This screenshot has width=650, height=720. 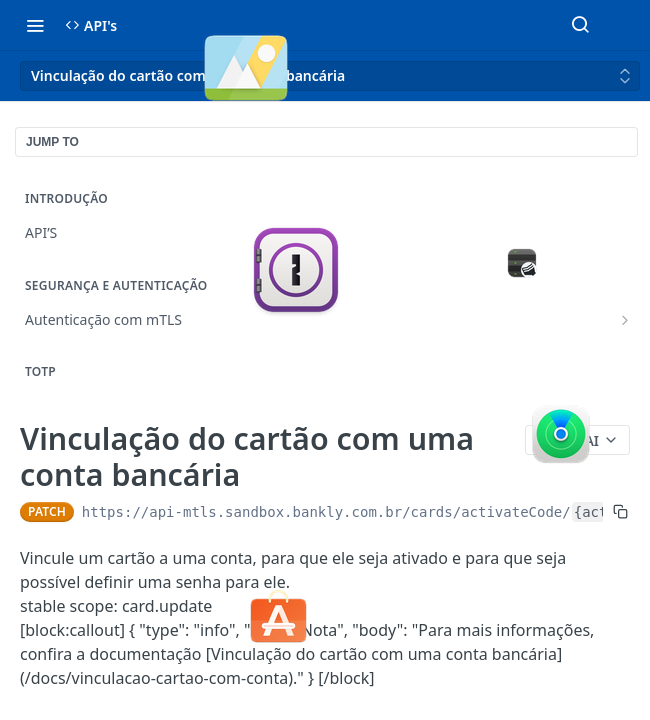 I want to click on open the Secrets password manager app, so click(x=296, y=270).